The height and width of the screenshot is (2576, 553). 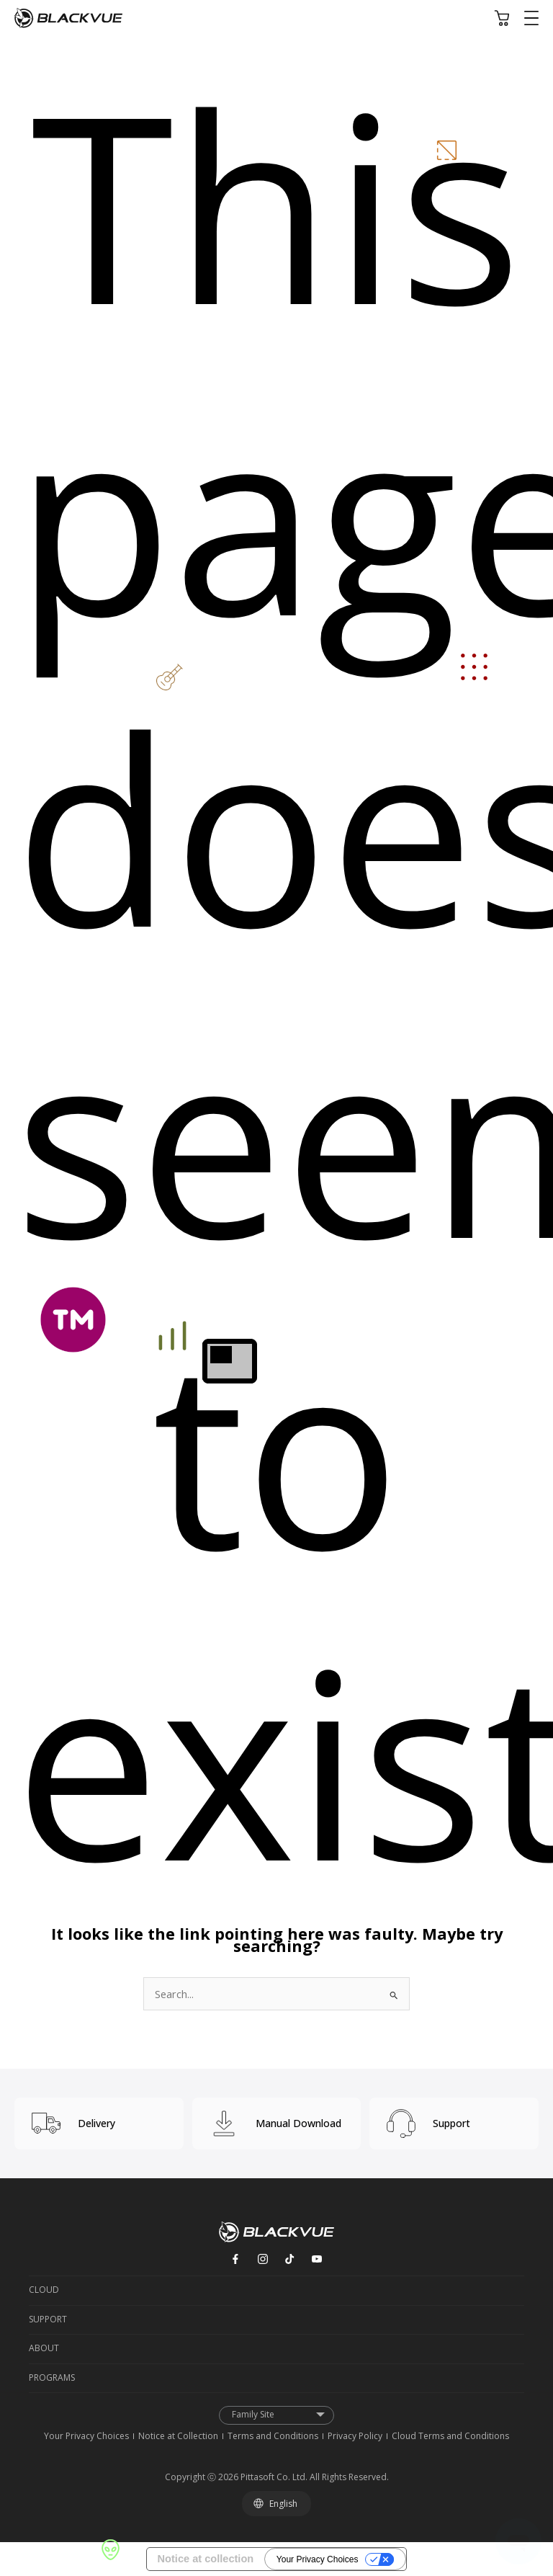 What do you see at coordinates (172, 1334) in the screenshot?
I see `view analytics or statistics` at bounding box center [172, 1334].